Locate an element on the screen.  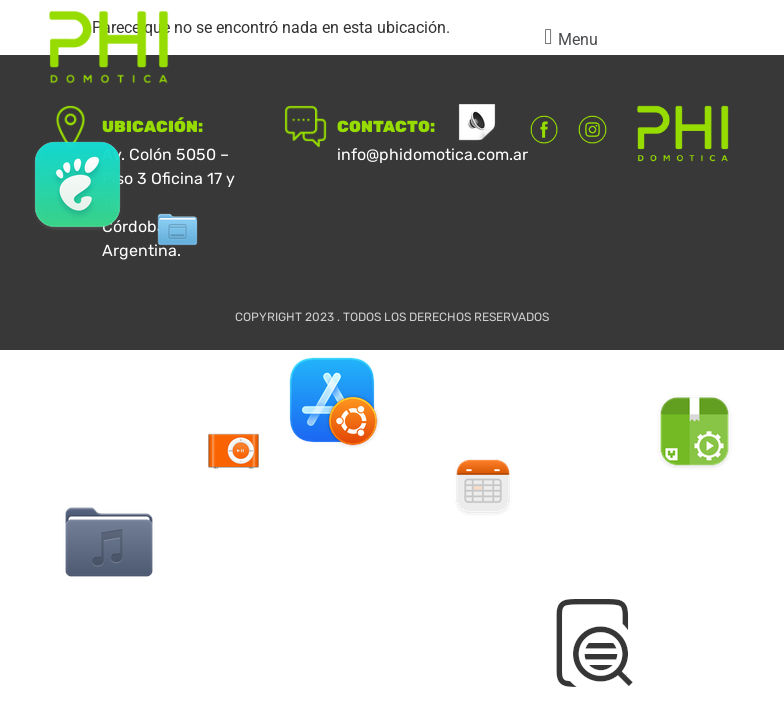
launch gnome desktop environment is located at coordinates (77, 184).